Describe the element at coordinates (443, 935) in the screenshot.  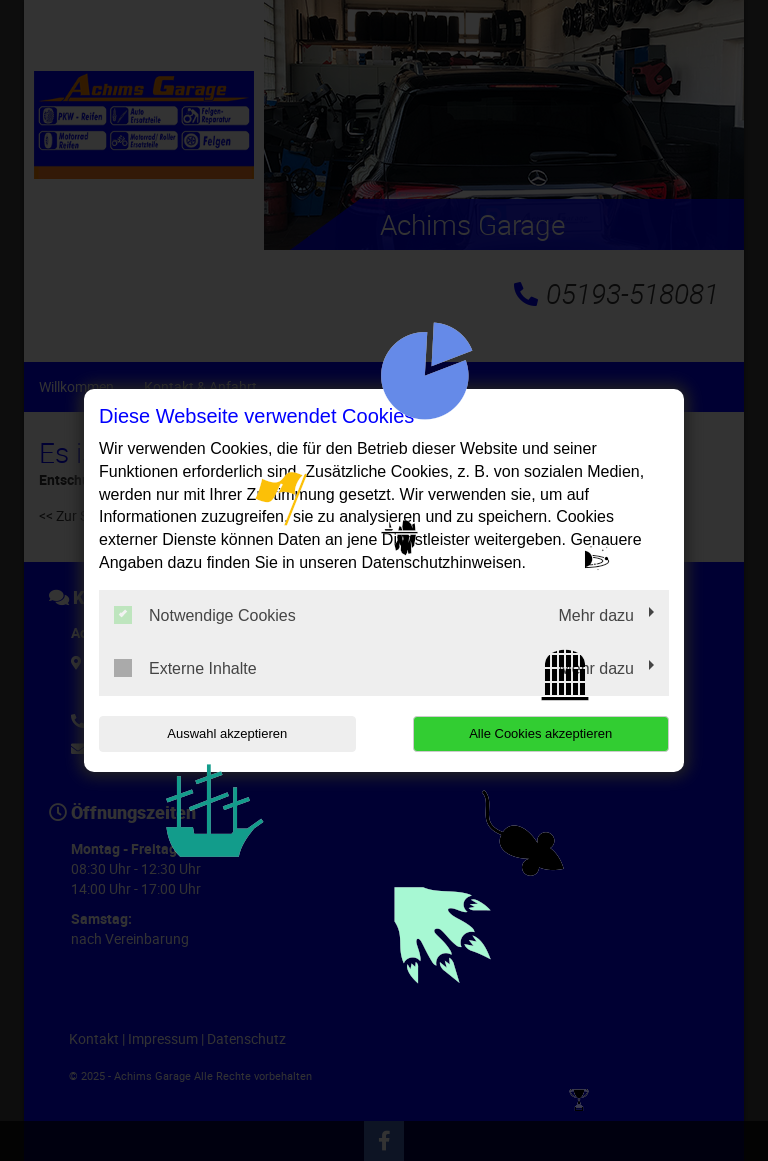
I see `access pet or animal-related features` at that location.